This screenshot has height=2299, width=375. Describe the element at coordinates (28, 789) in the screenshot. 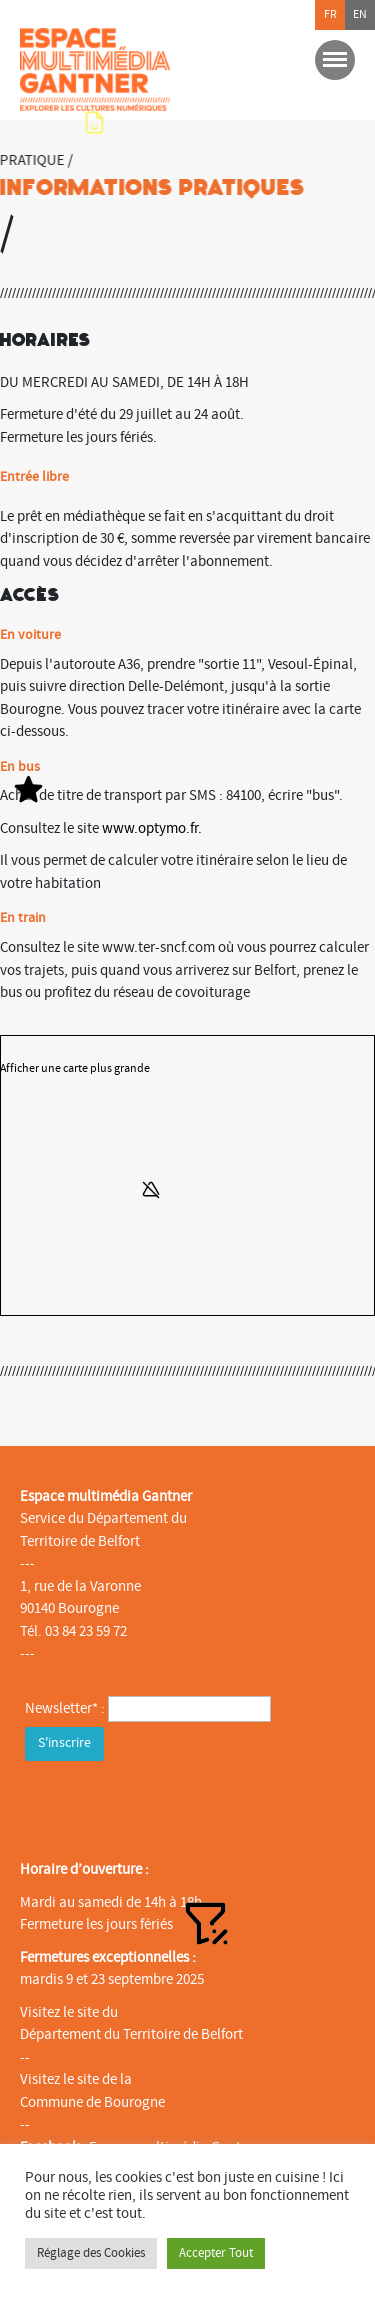

I see `add item to favorites` at that location.